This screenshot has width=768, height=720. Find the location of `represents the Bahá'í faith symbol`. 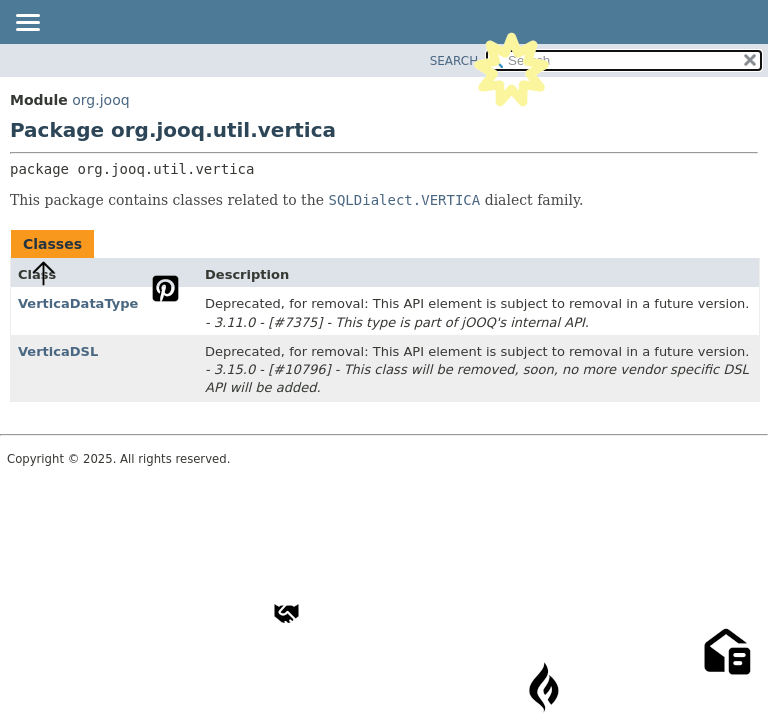

represents the Bahá'í faith symbol is located at coordinates (511, 69).